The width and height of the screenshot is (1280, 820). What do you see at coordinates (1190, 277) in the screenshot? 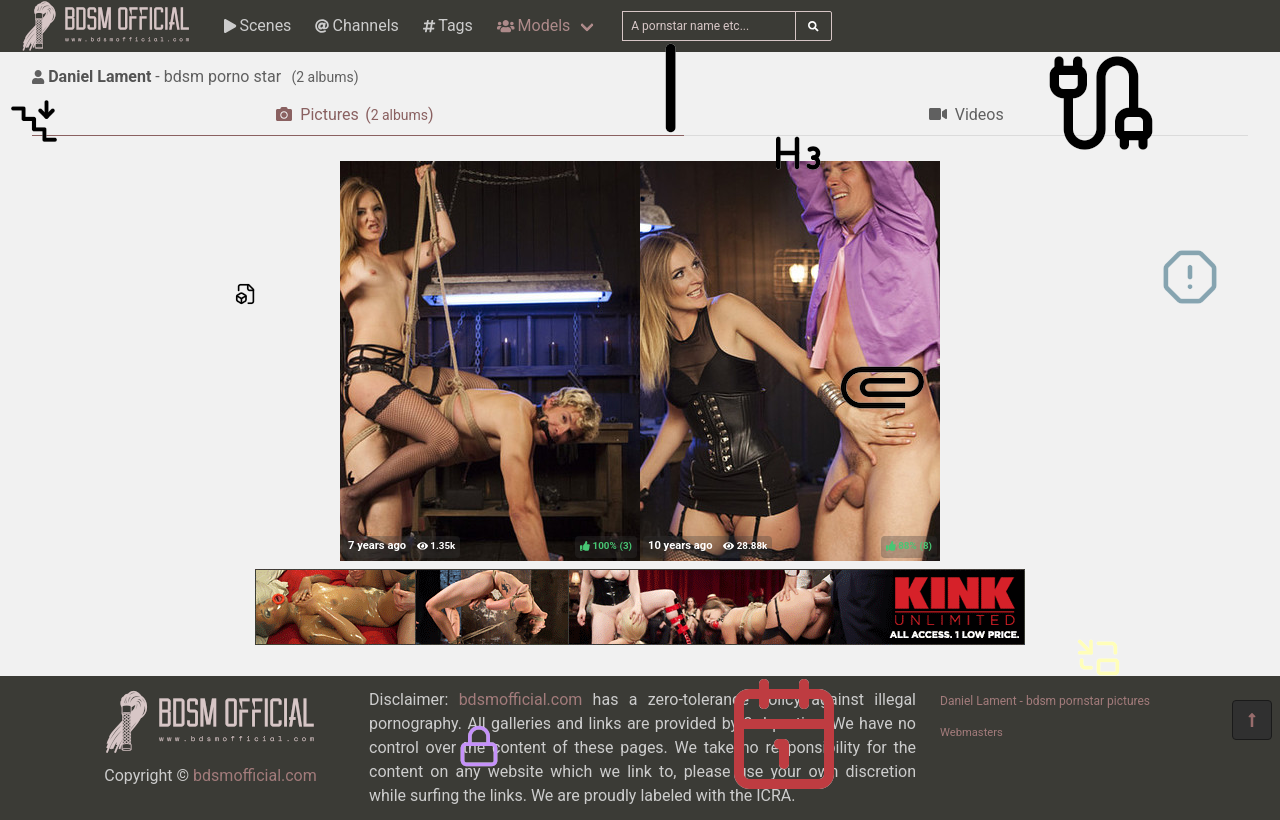
I see `indicates a critical warning or error state` at bounding box center [1190, 277].